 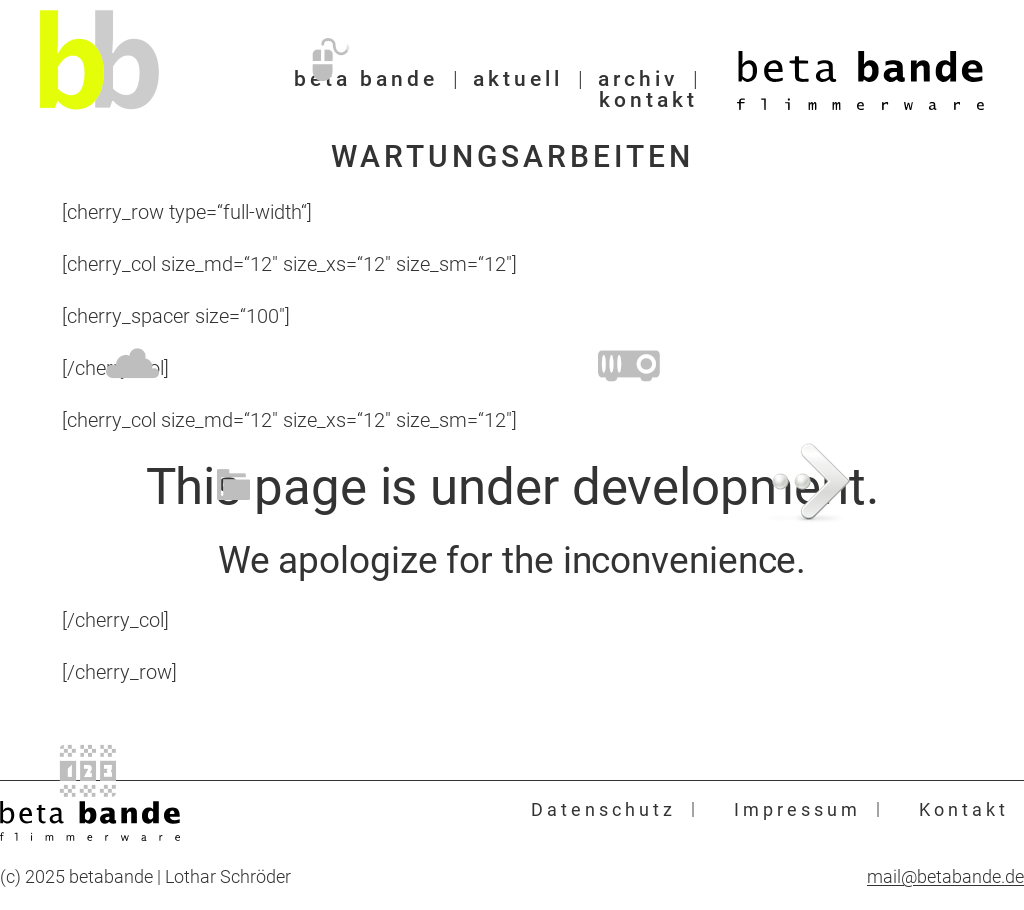 What do you see at coordinates (88, 773) in the screenshot?
I see `access privacy and security settings` at bounding box center [88, 773].